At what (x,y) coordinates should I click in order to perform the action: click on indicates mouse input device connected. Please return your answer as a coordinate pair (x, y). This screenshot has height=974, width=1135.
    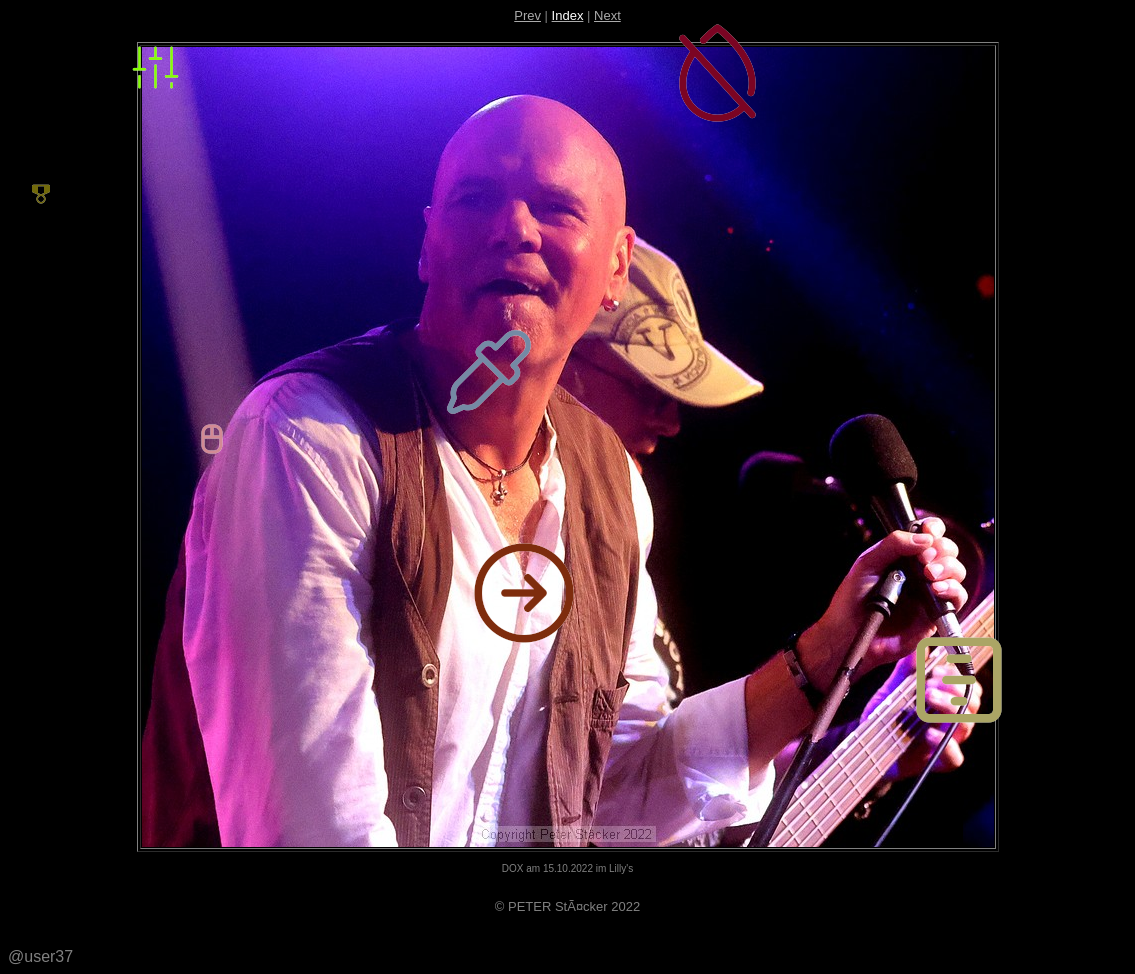
    Looking at the image, I should click on (212, 439).